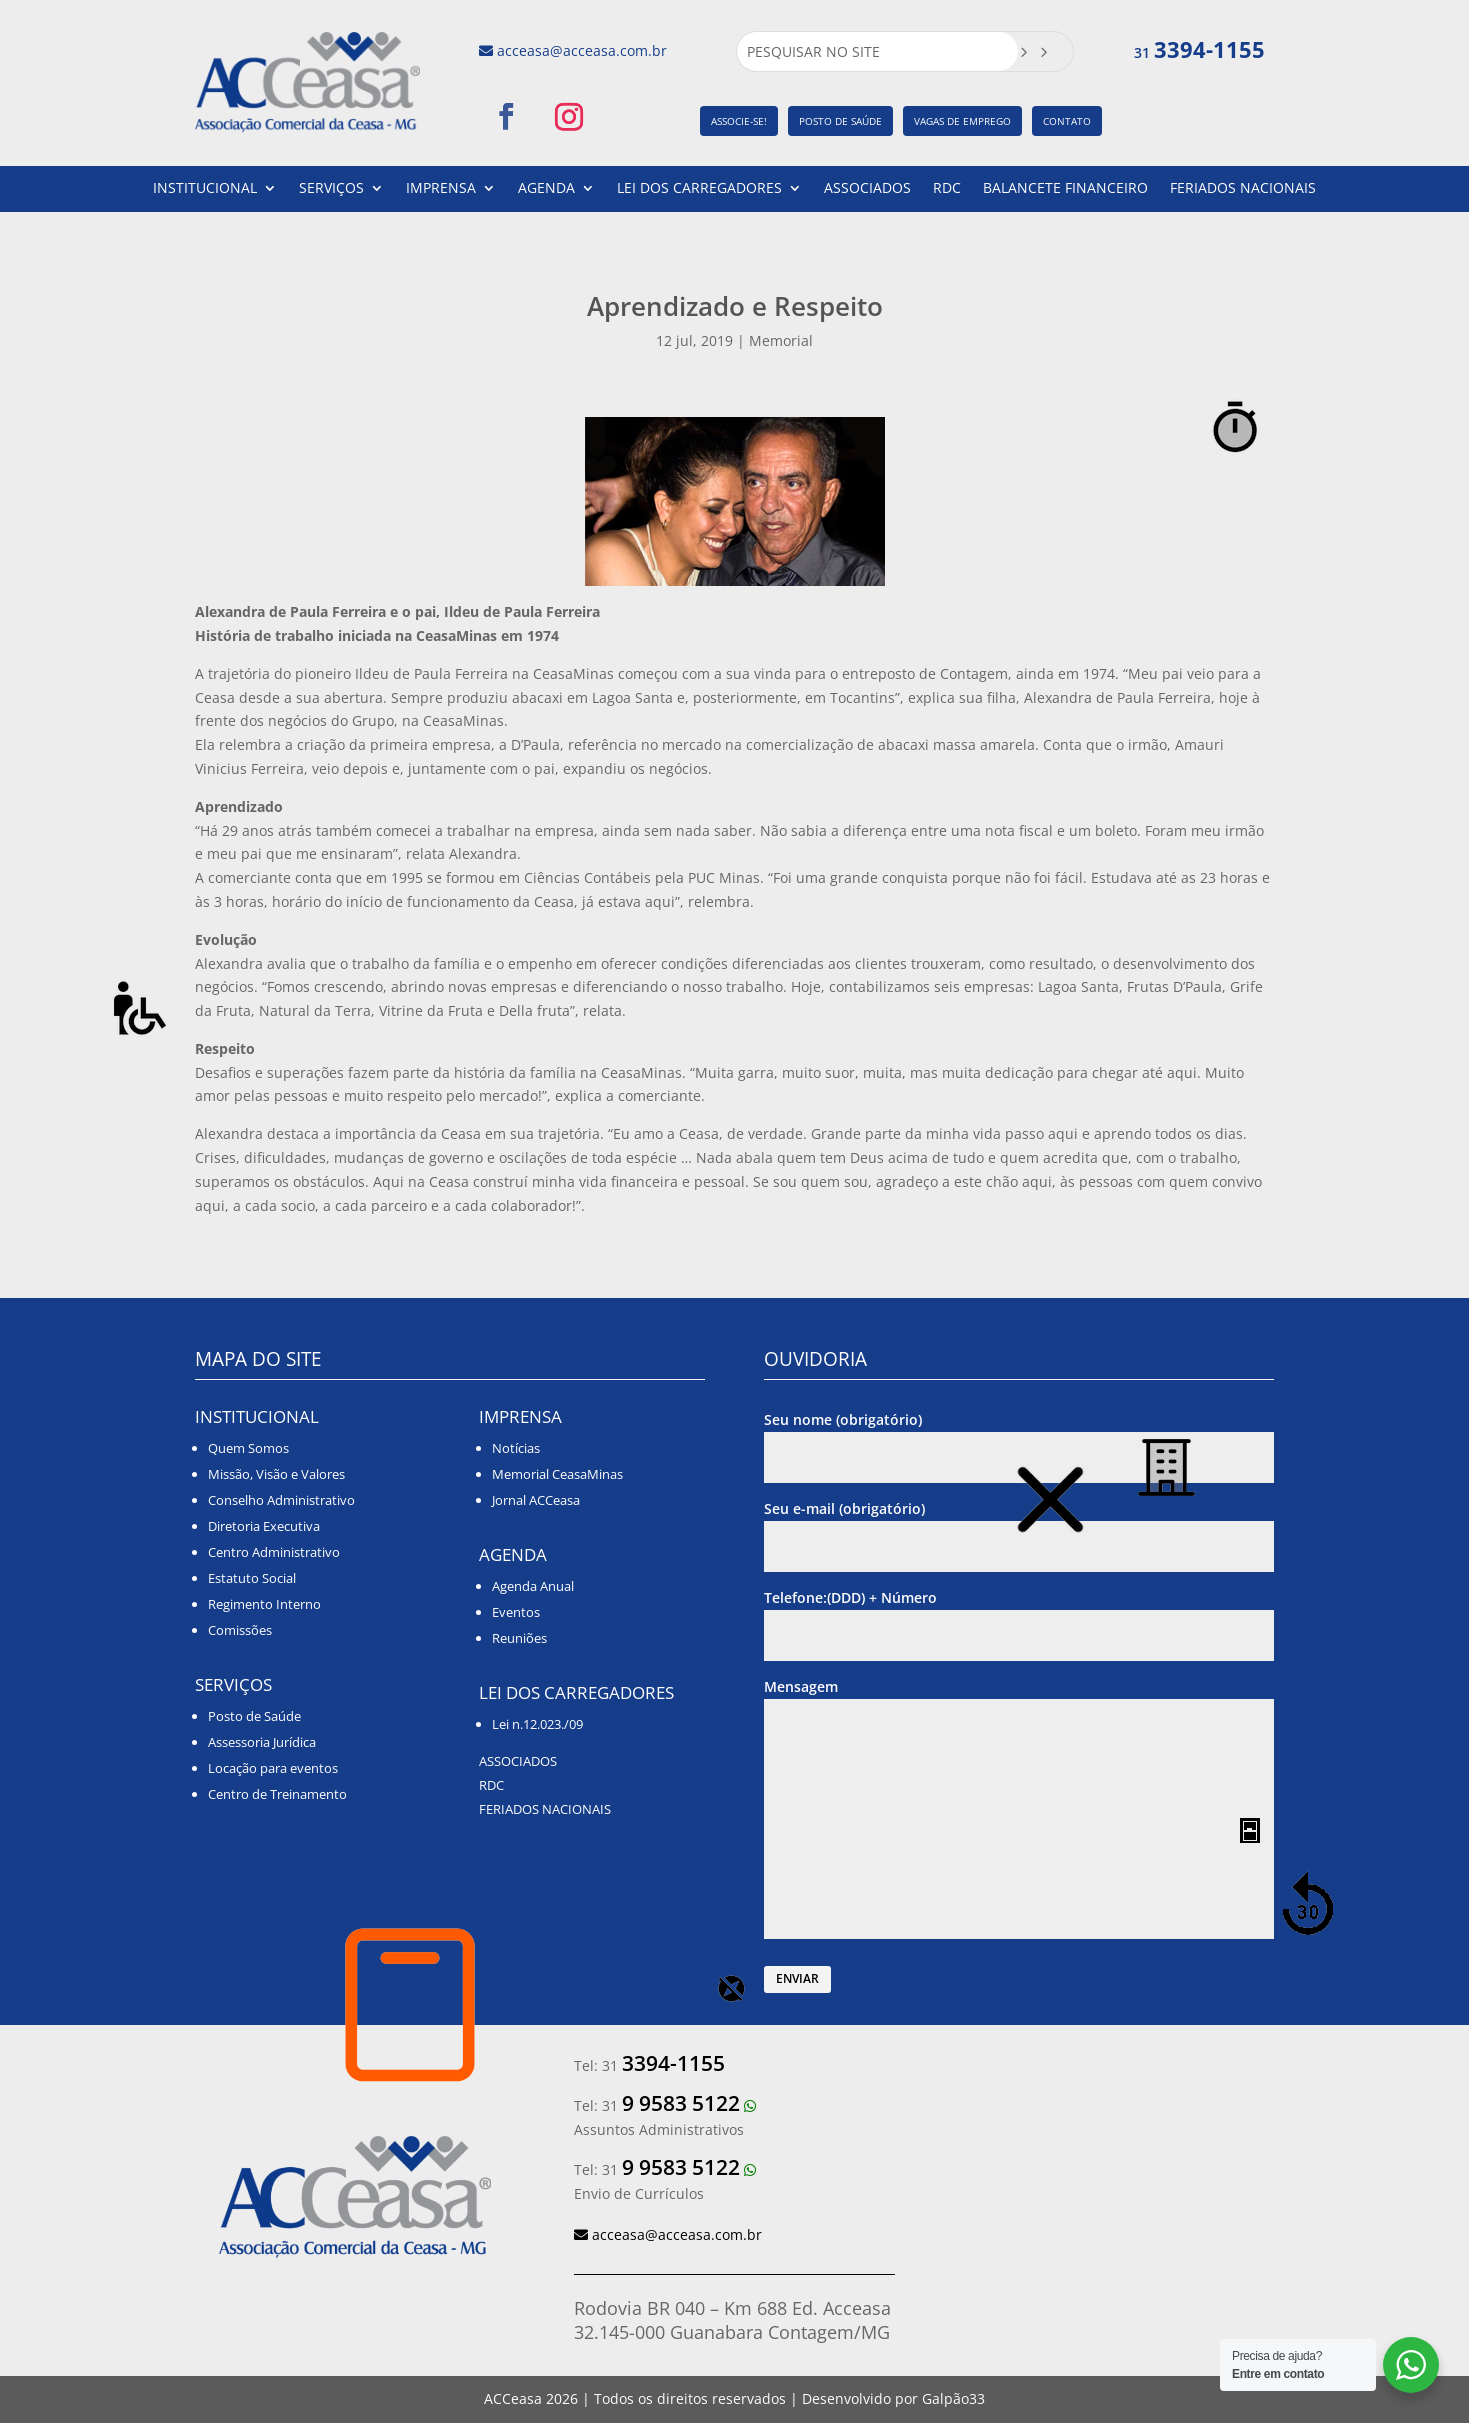  I want to click on tablet device with top speaker, so click(410, 2005).